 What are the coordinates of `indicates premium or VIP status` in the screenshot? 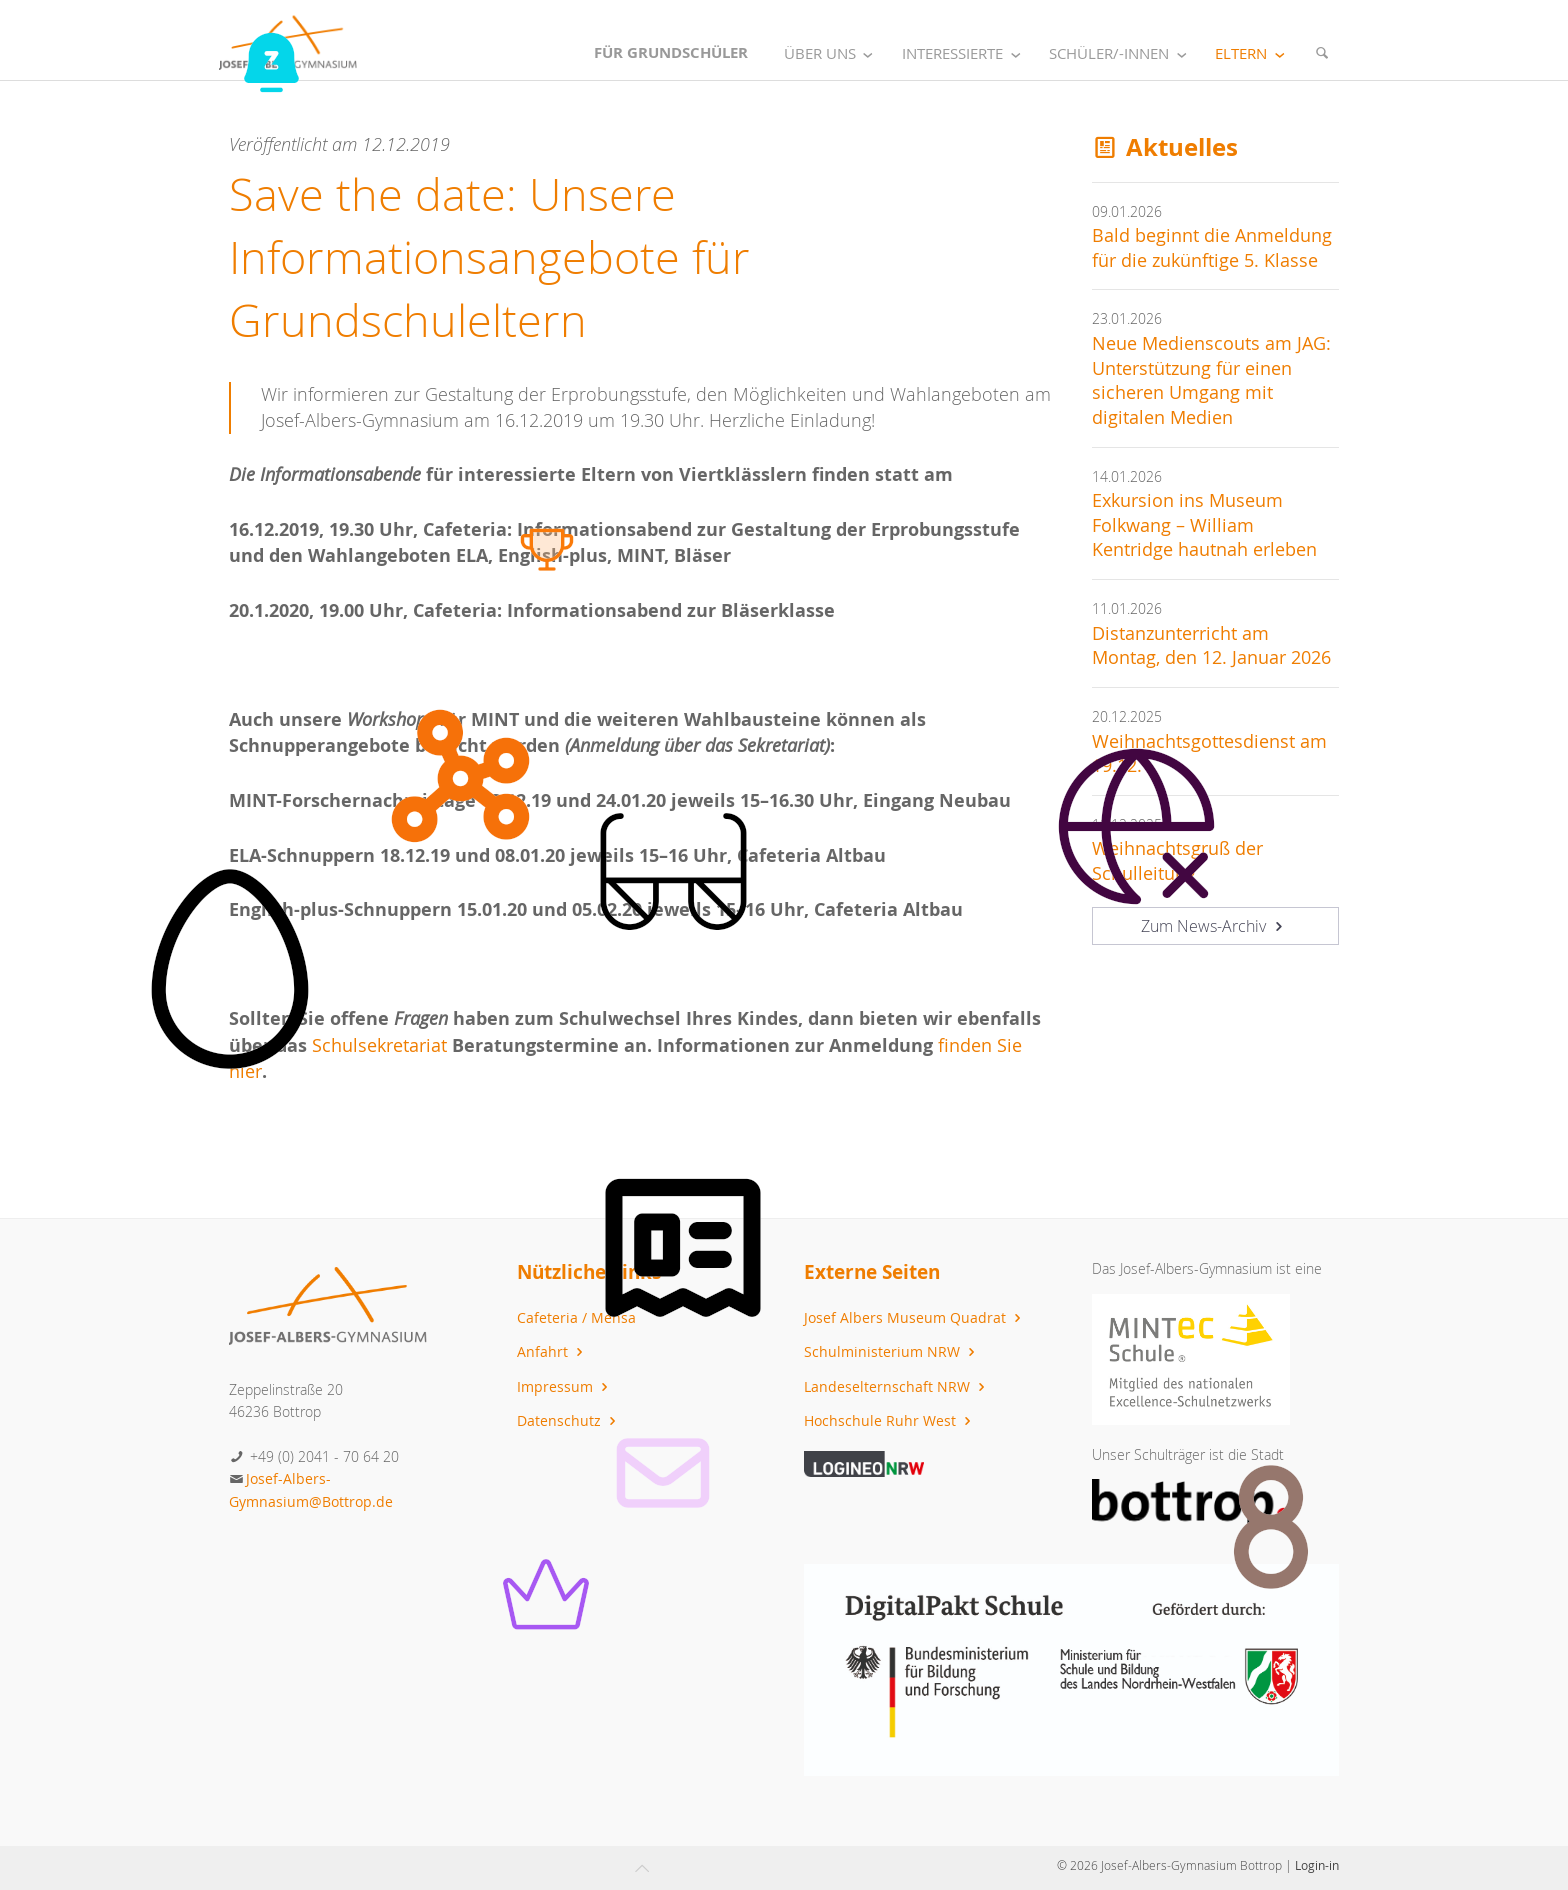 It's located at (546, 1599).